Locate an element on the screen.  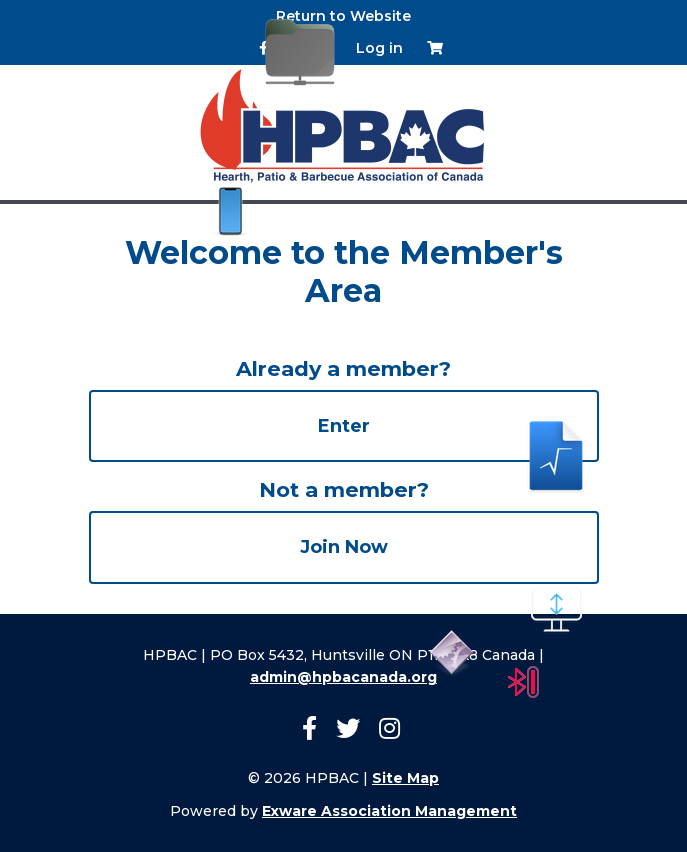
a root data file or scientific dataset document is located at coordinates (556, 457).